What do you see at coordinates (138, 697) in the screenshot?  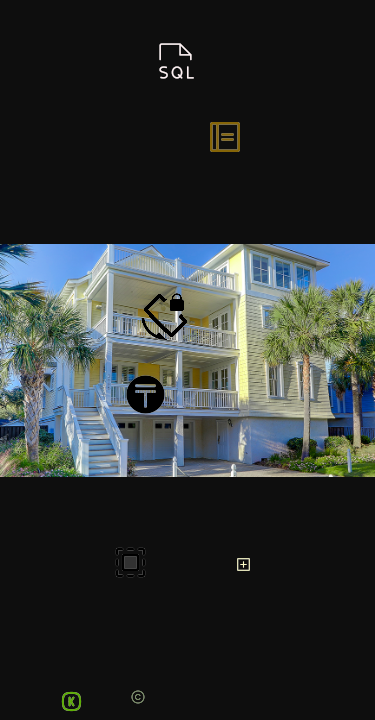 I see `indicates copyrighted content` at bounding box center [138, 697].